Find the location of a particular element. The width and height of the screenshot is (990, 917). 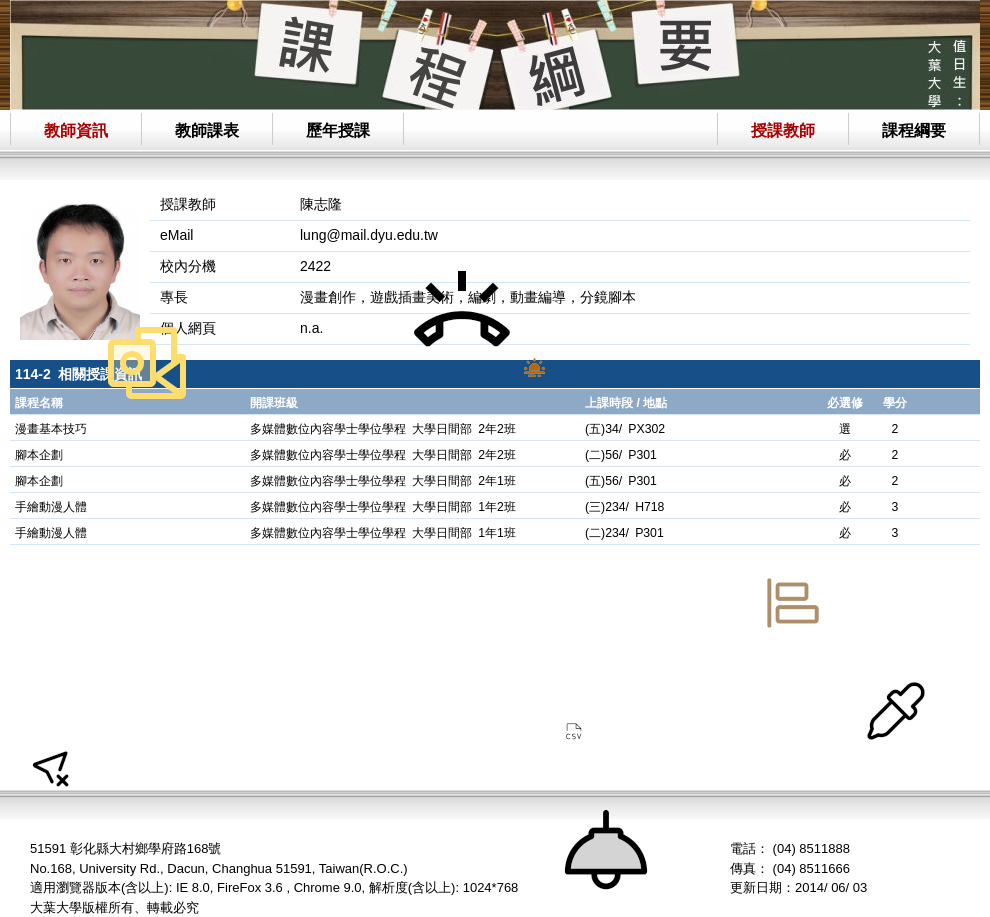

location services unavailable or disabled is located at coordinates (50, 768).